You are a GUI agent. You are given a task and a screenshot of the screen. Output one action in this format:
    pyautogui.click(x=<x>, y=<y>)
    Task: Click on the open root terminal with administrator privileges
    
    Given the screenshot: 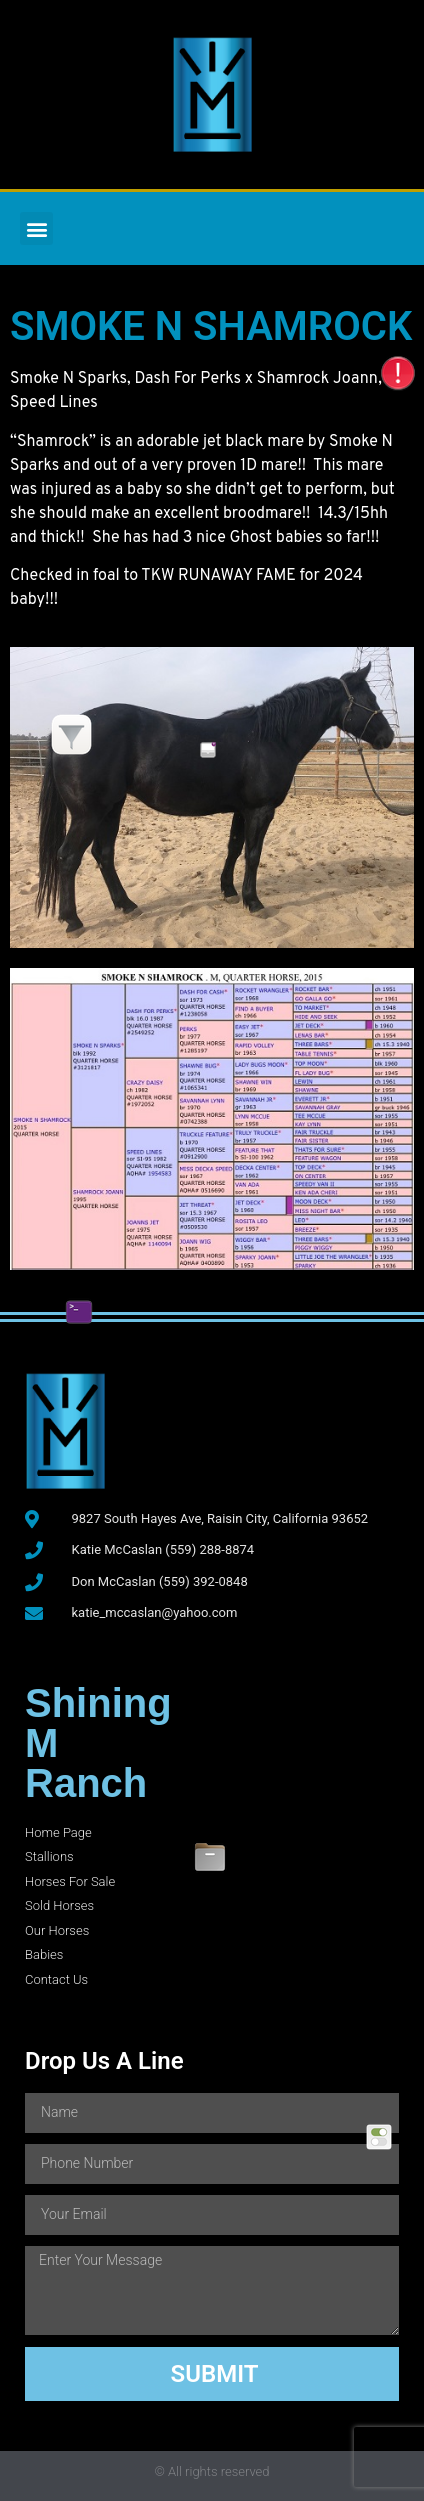 What is the action you would take?
    pyautogui.click(x=79, y=1312)
    